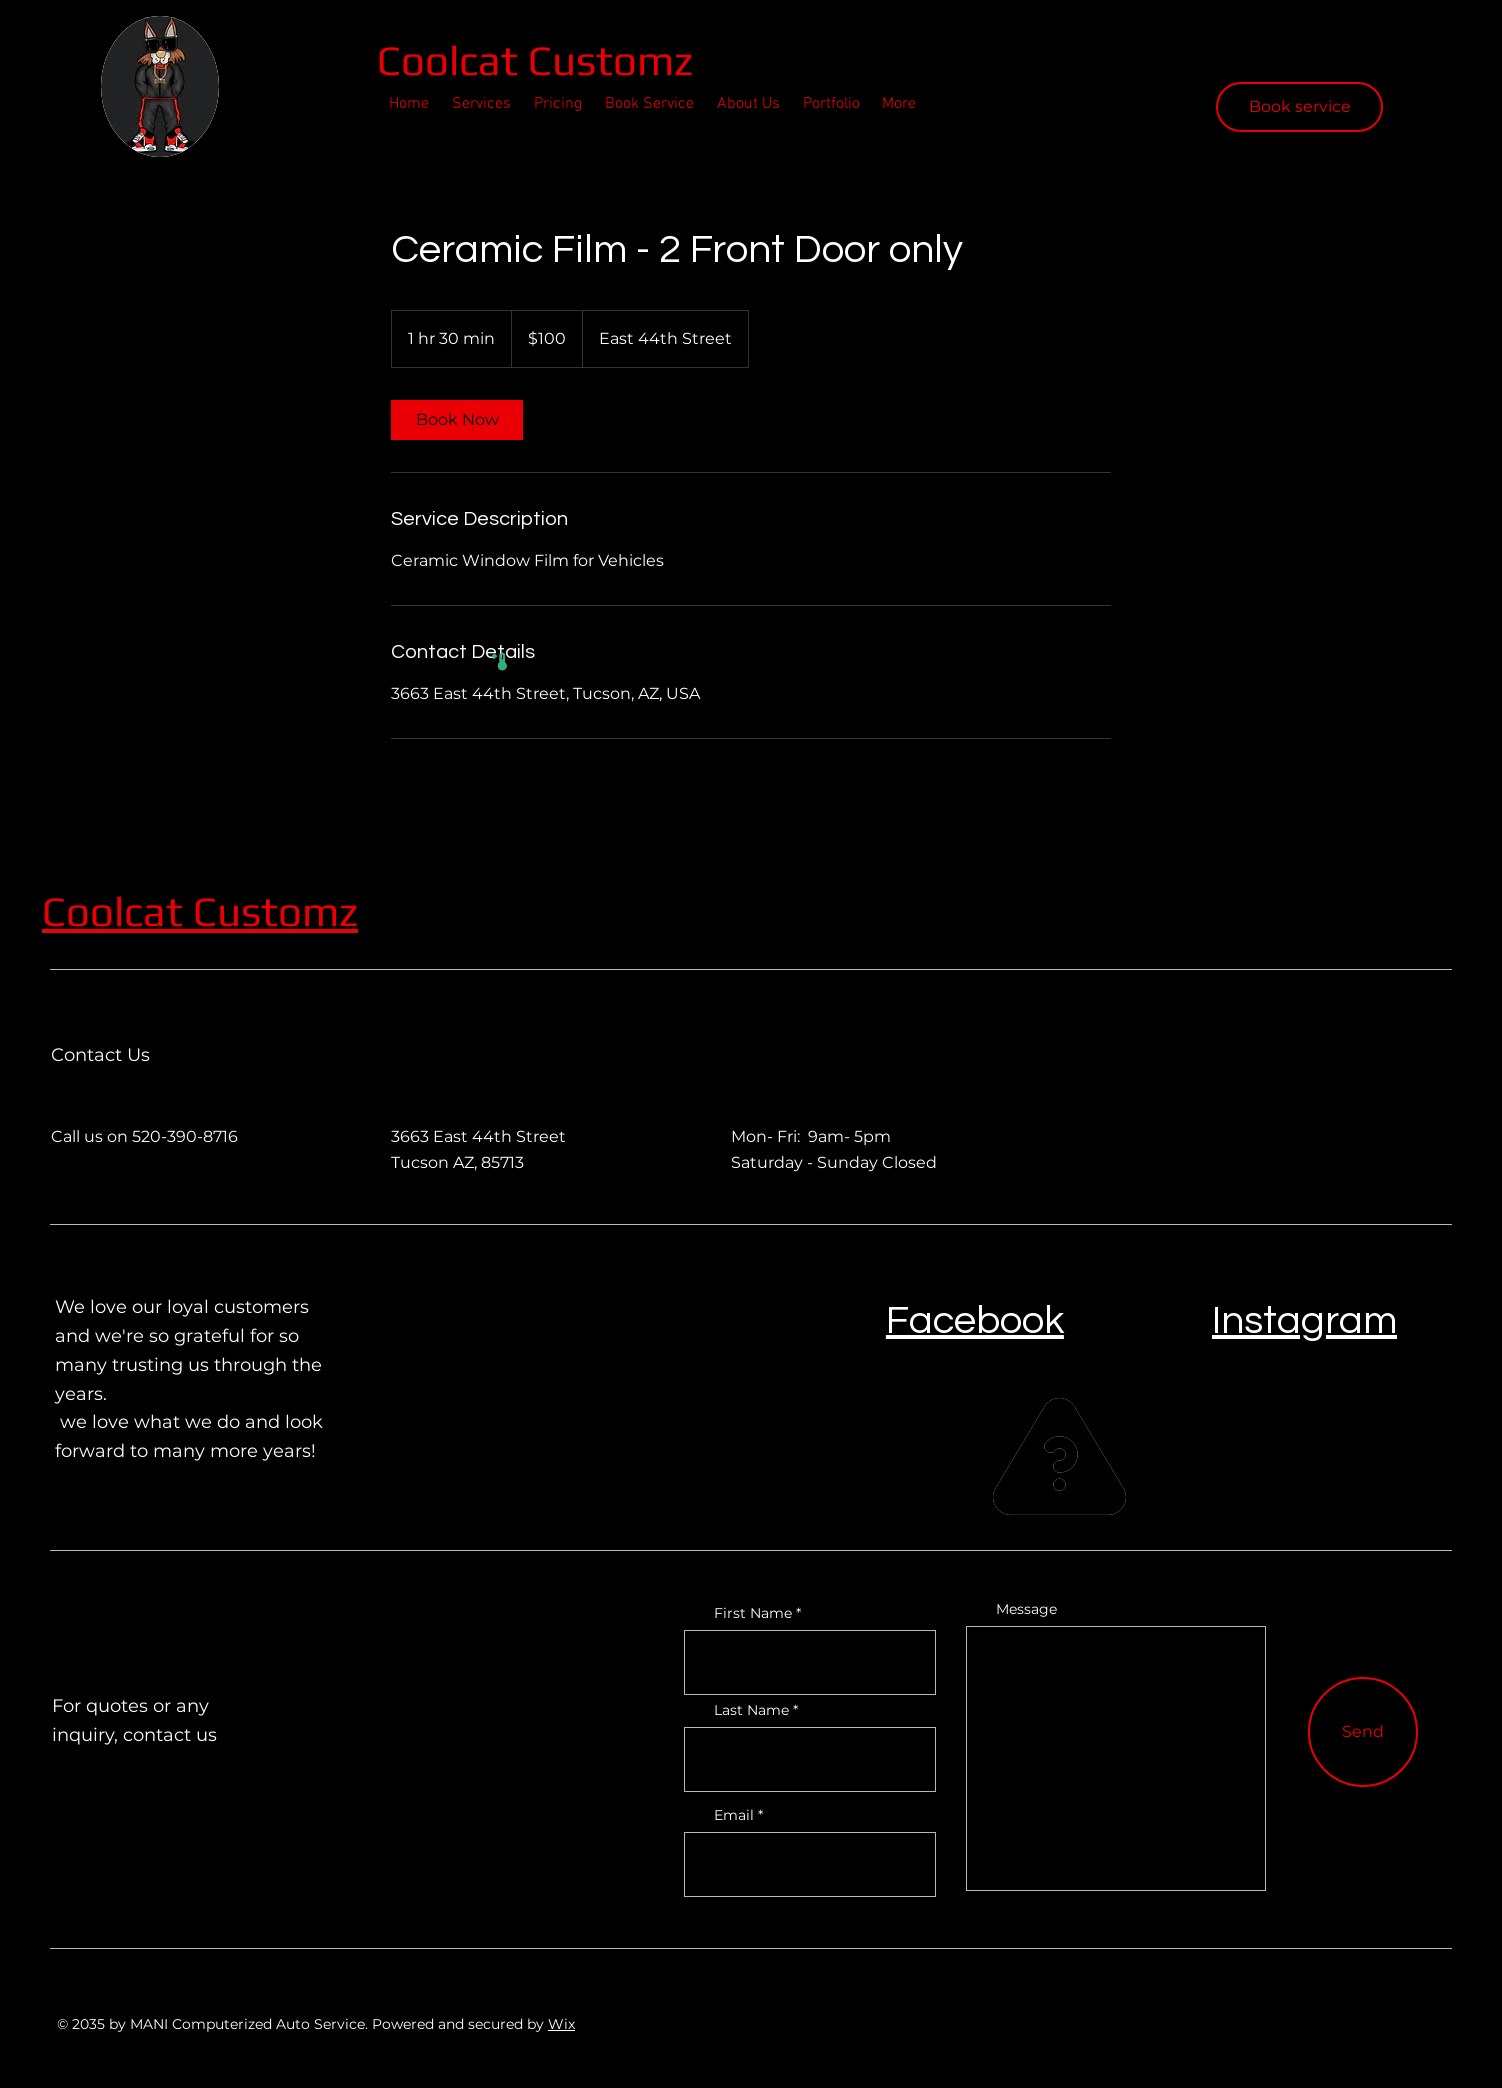 This screenshot has height=2088, width=1502. What do you see at coordinates (1059, 1460) in the screenshot?
I see `indicates a warning or caution that requires attention` at bounding box center [1059, 1460].